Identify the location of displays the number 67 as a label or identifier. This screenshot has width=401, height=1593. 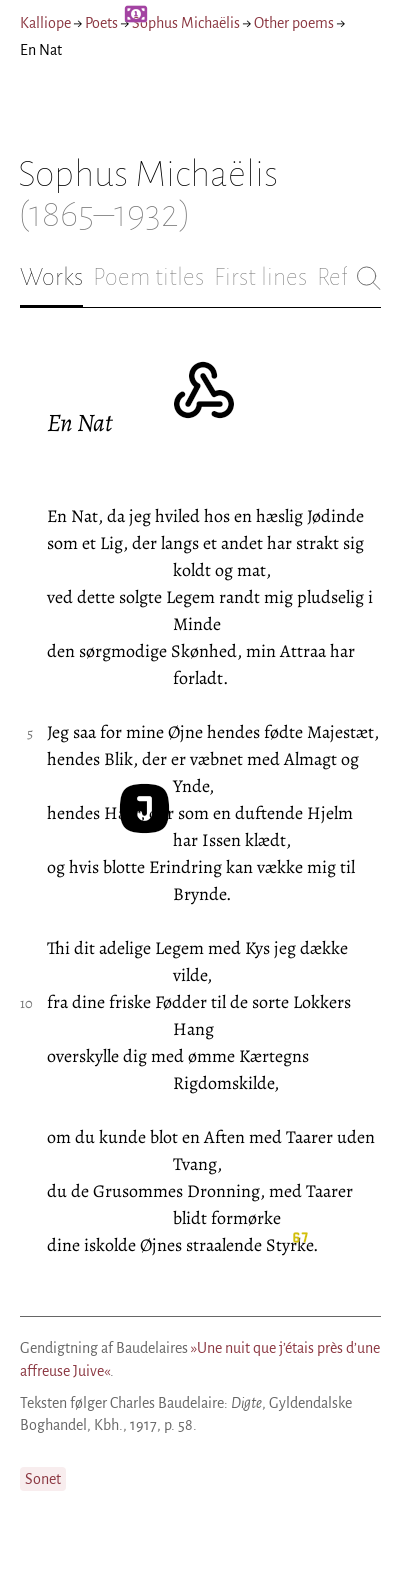
(300, 1237).